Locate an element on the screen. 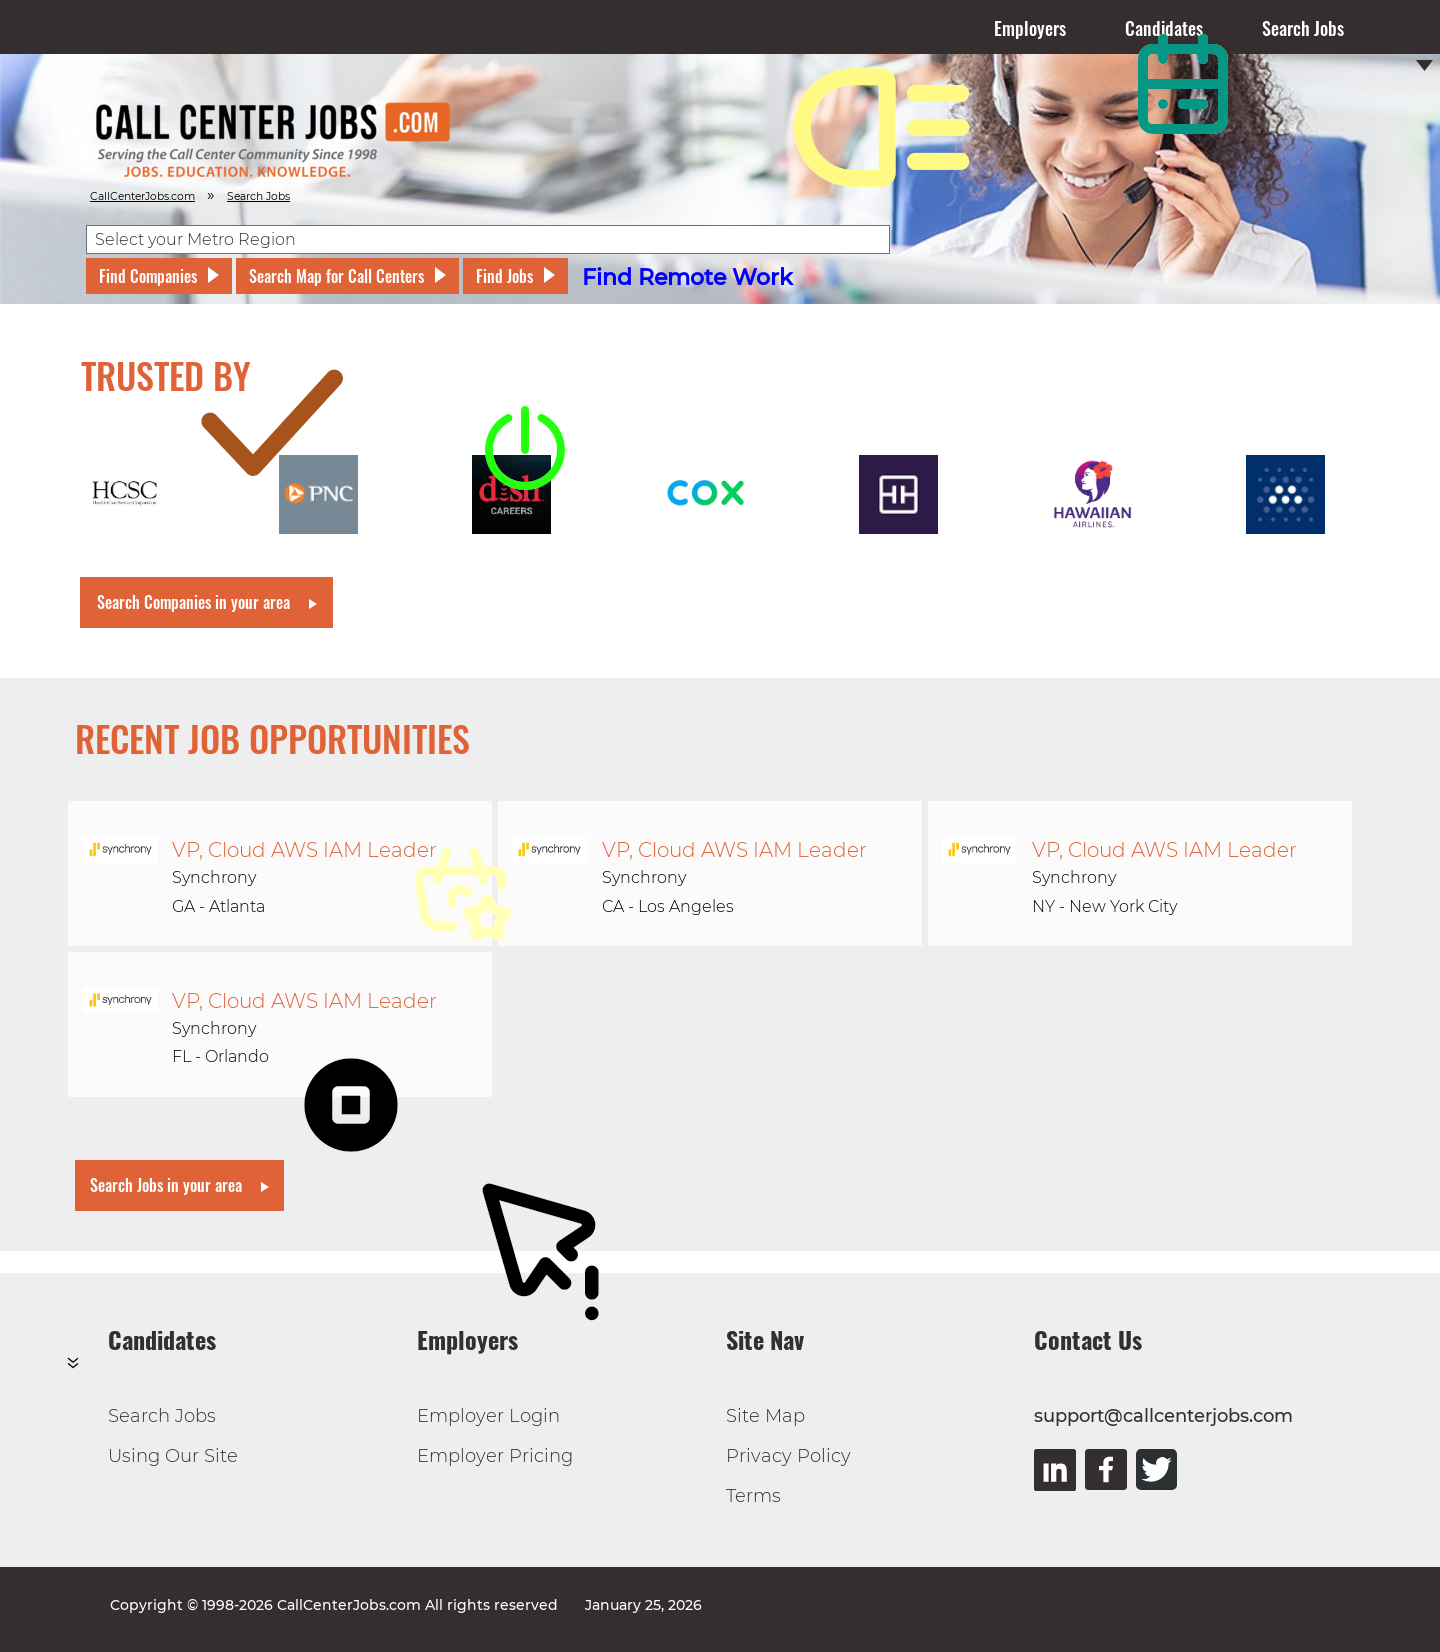 The image size is (1440, 1652). open calendar or date picker is located at coordinates (1183, 84).